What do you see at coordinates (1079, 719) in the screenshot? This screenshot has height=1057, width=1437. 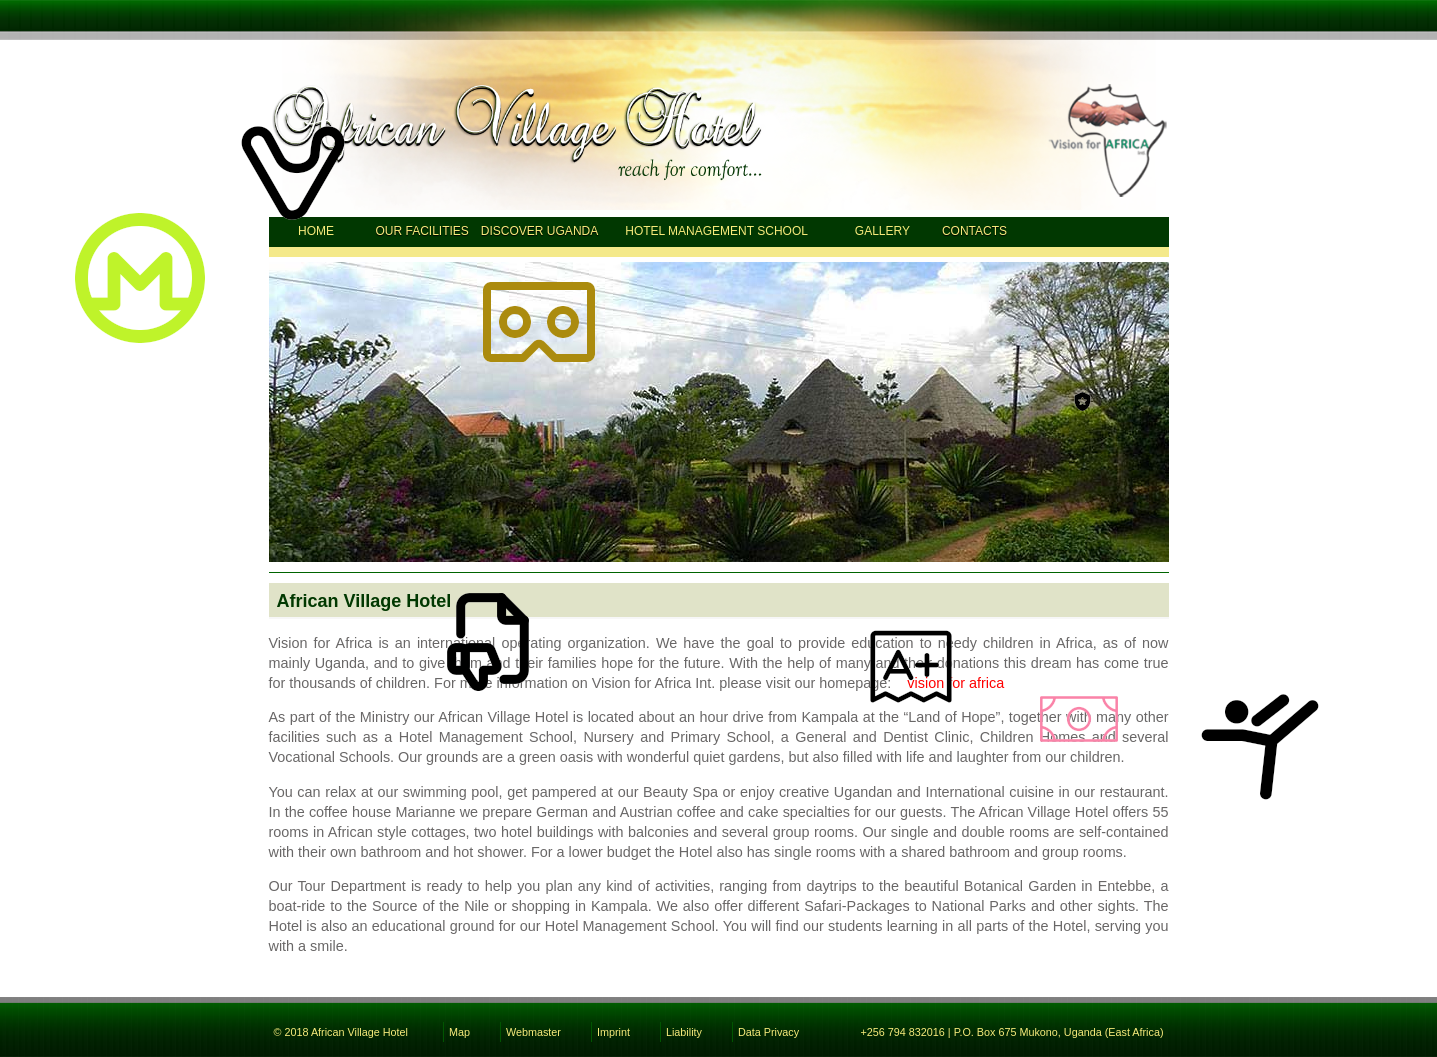 I see `view your balance or funds` at bounding box center [1079, 719].